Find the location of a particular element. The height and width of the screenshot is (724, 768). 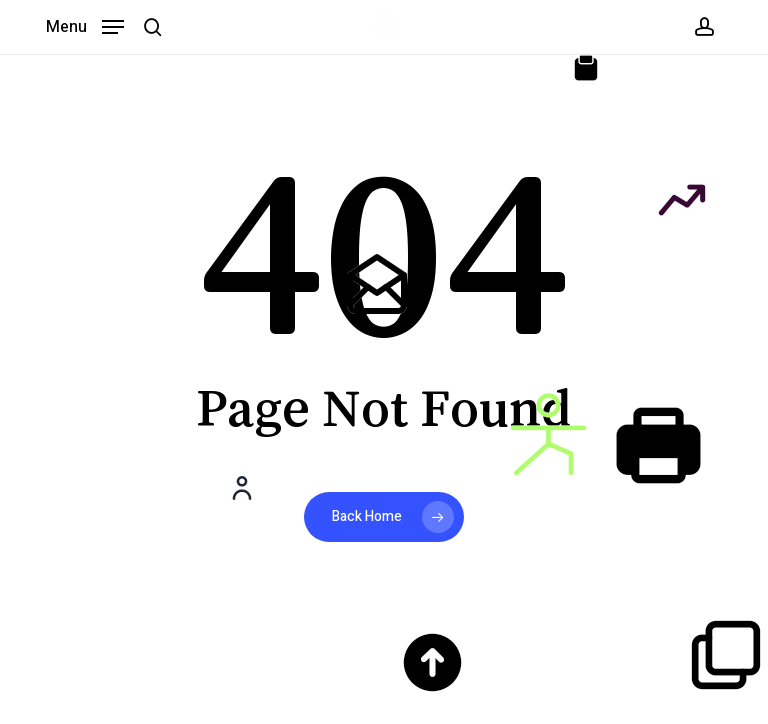

print the current document is located at coordinates (658, 445).